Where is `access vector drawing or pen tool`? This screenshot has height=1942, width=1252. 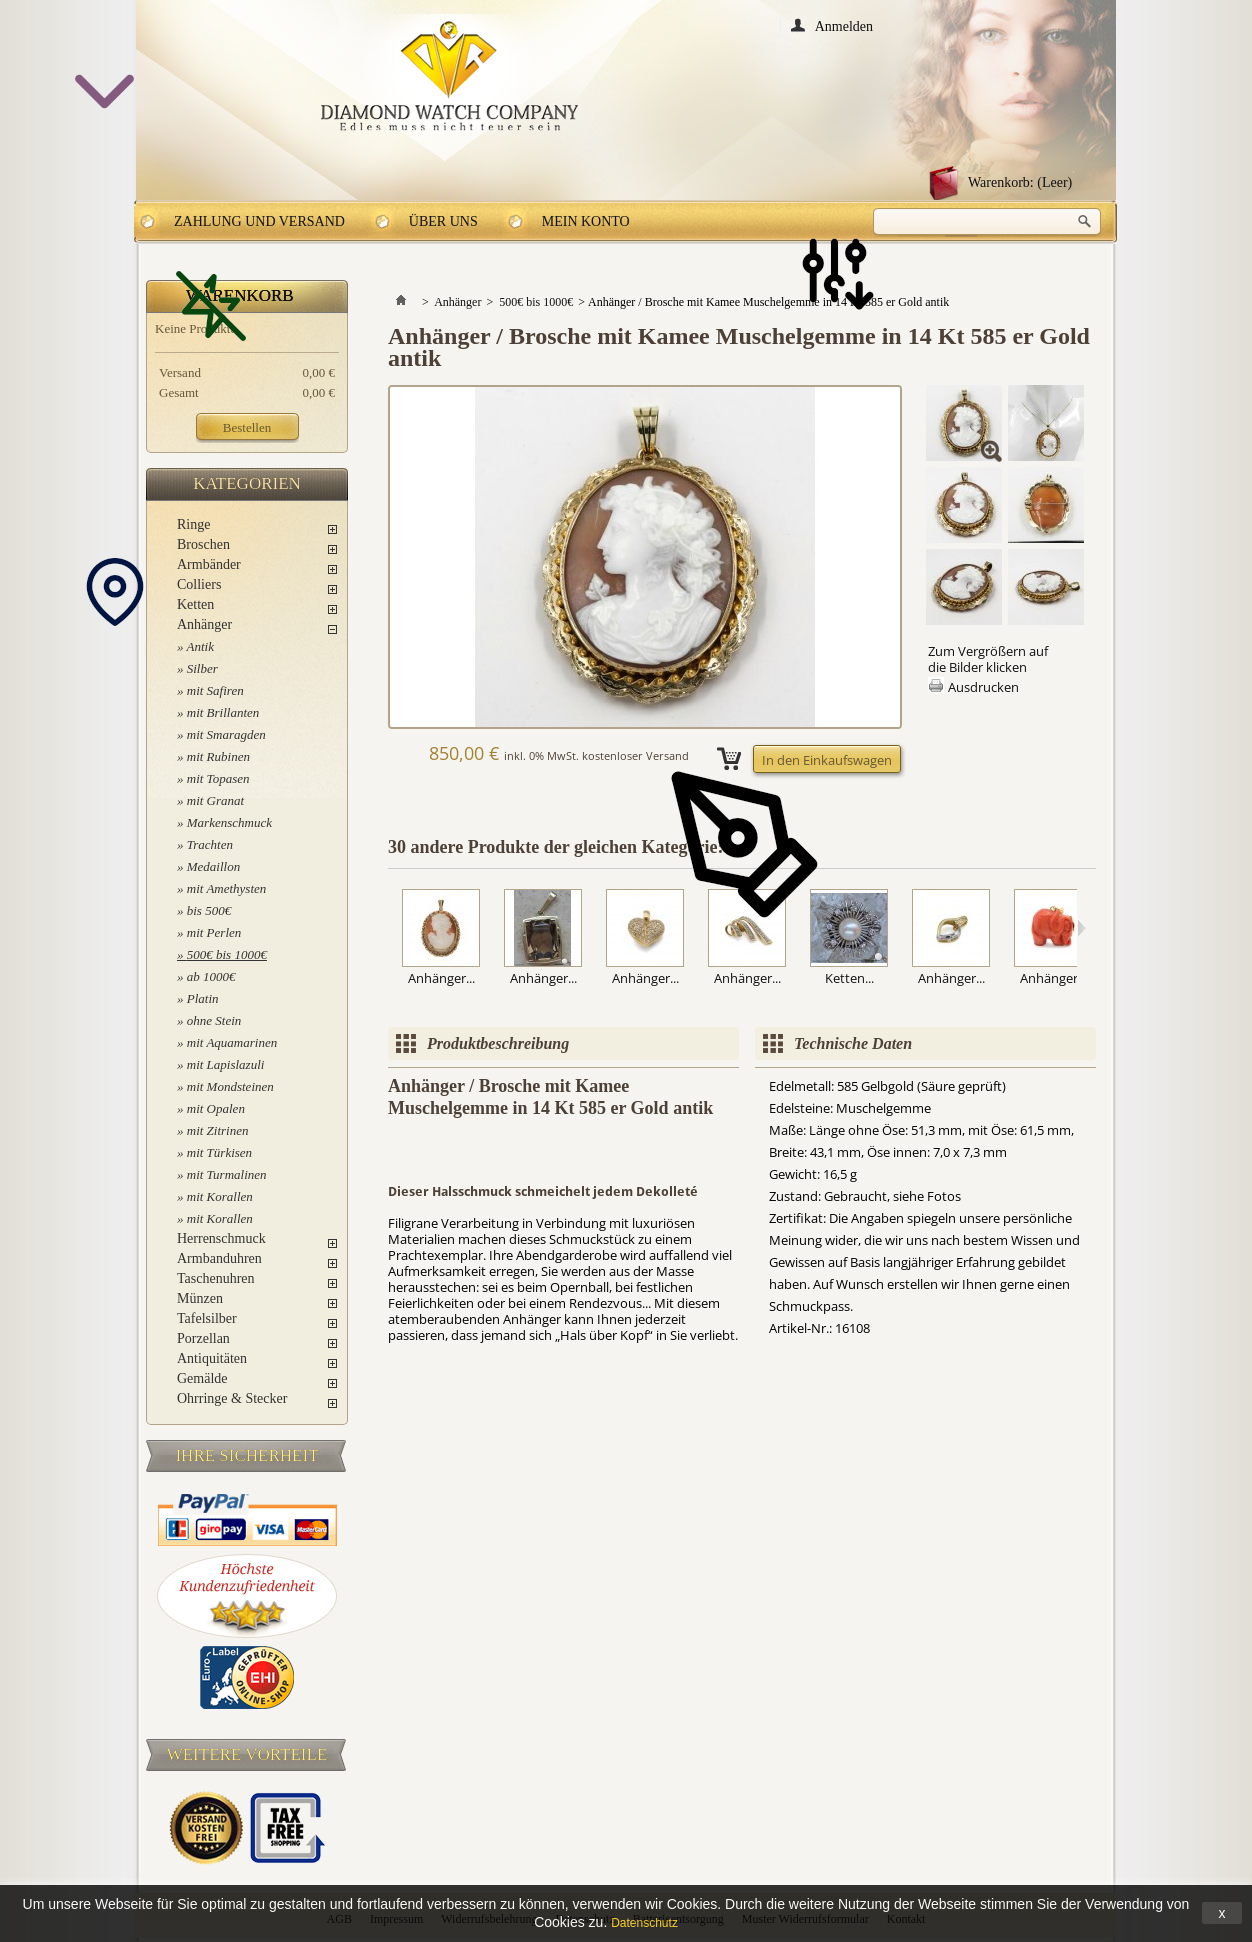
access vector drawing or pen tool is located at coordinates (744, 844).